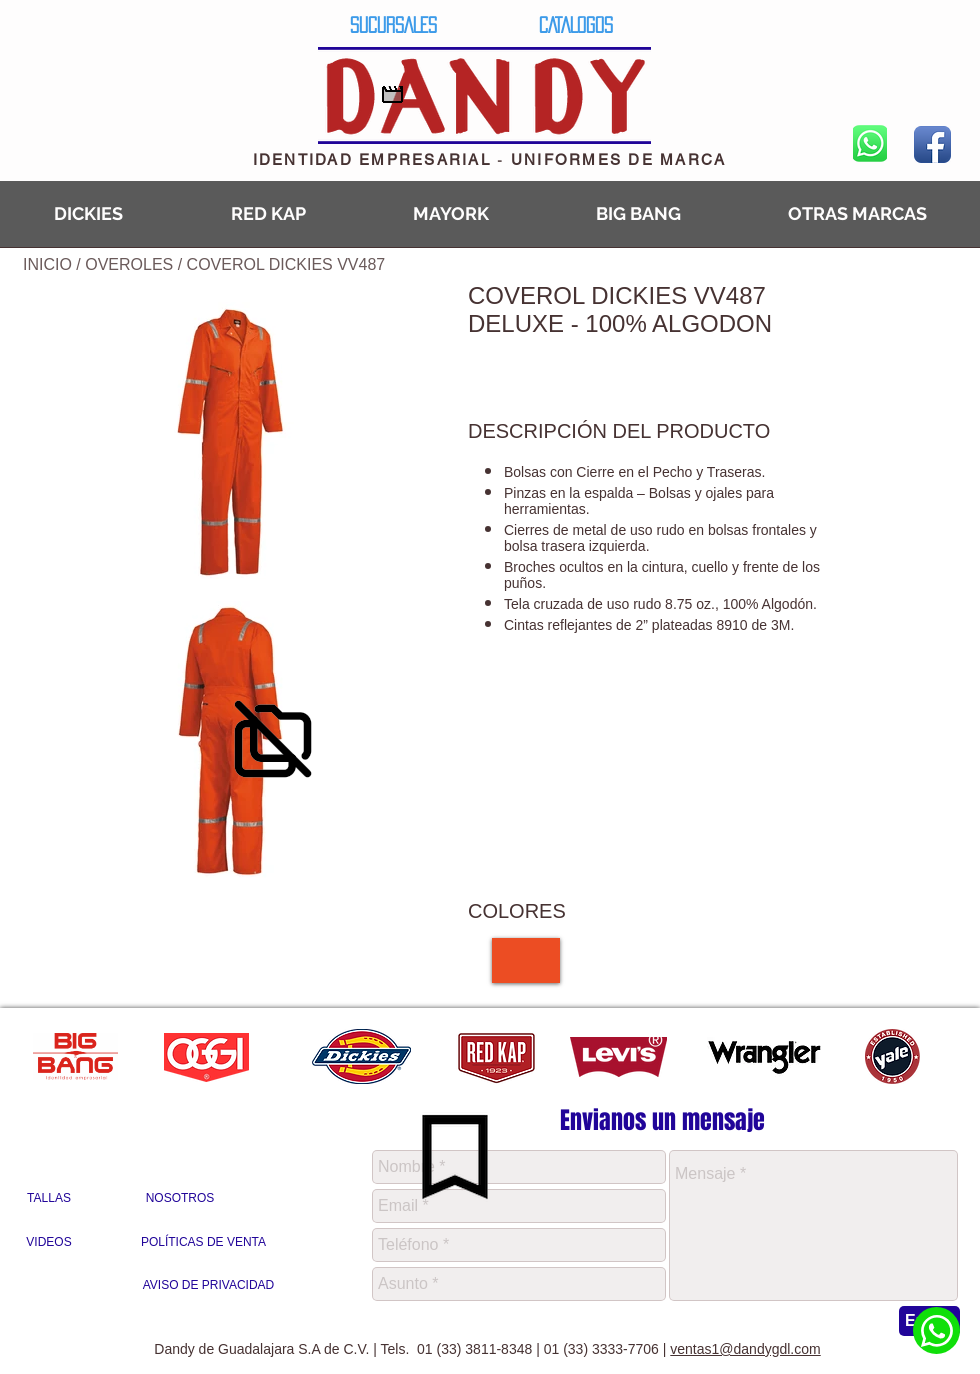 This screenshot has height=1374, width=980. Describe the element at coordinates (455, 1157) in the screenshot. I see `save this item for later` at that location.